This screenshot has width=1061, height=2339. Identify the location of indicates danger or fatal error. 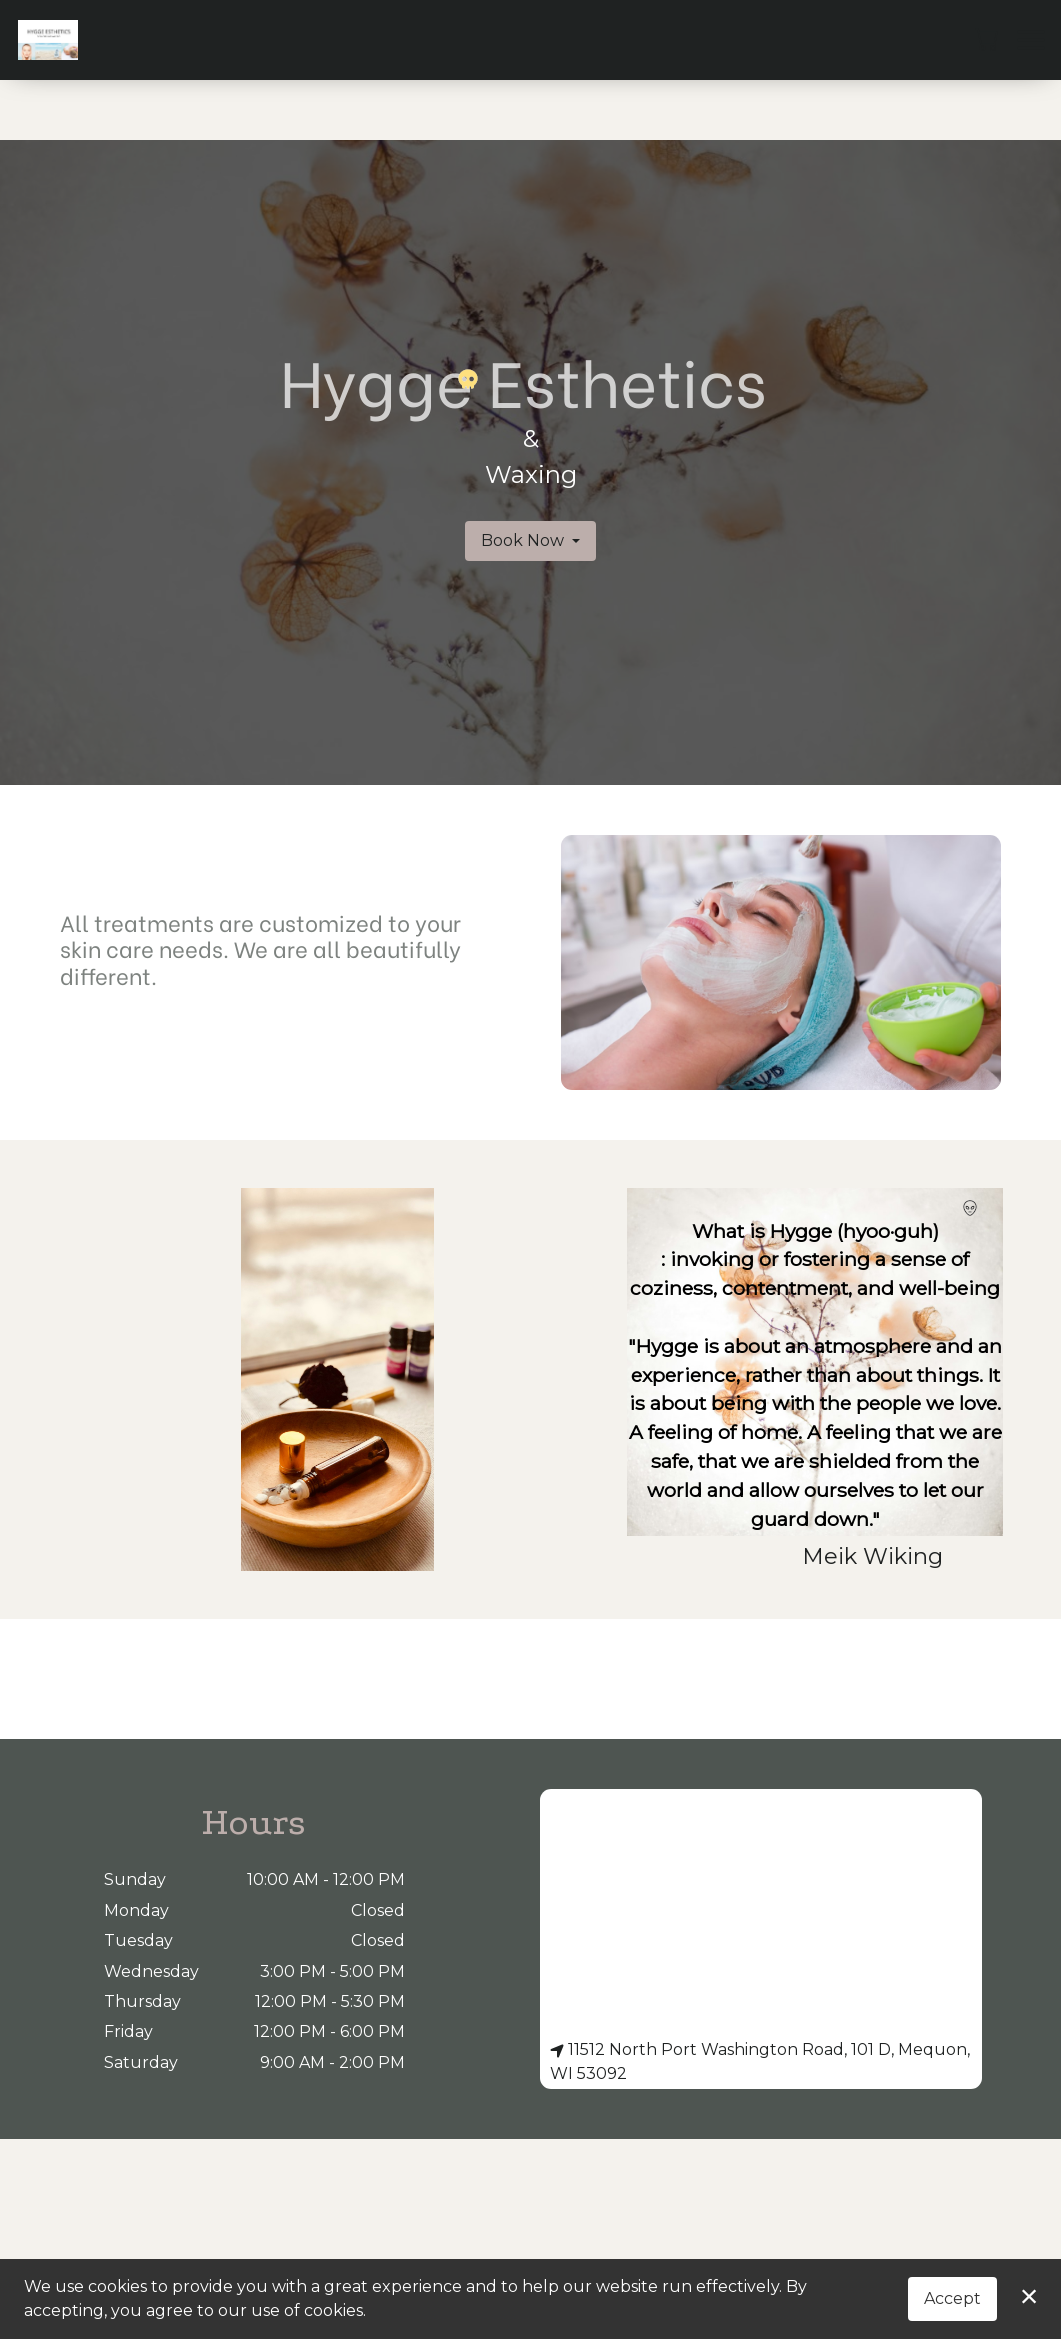
(468, 379).